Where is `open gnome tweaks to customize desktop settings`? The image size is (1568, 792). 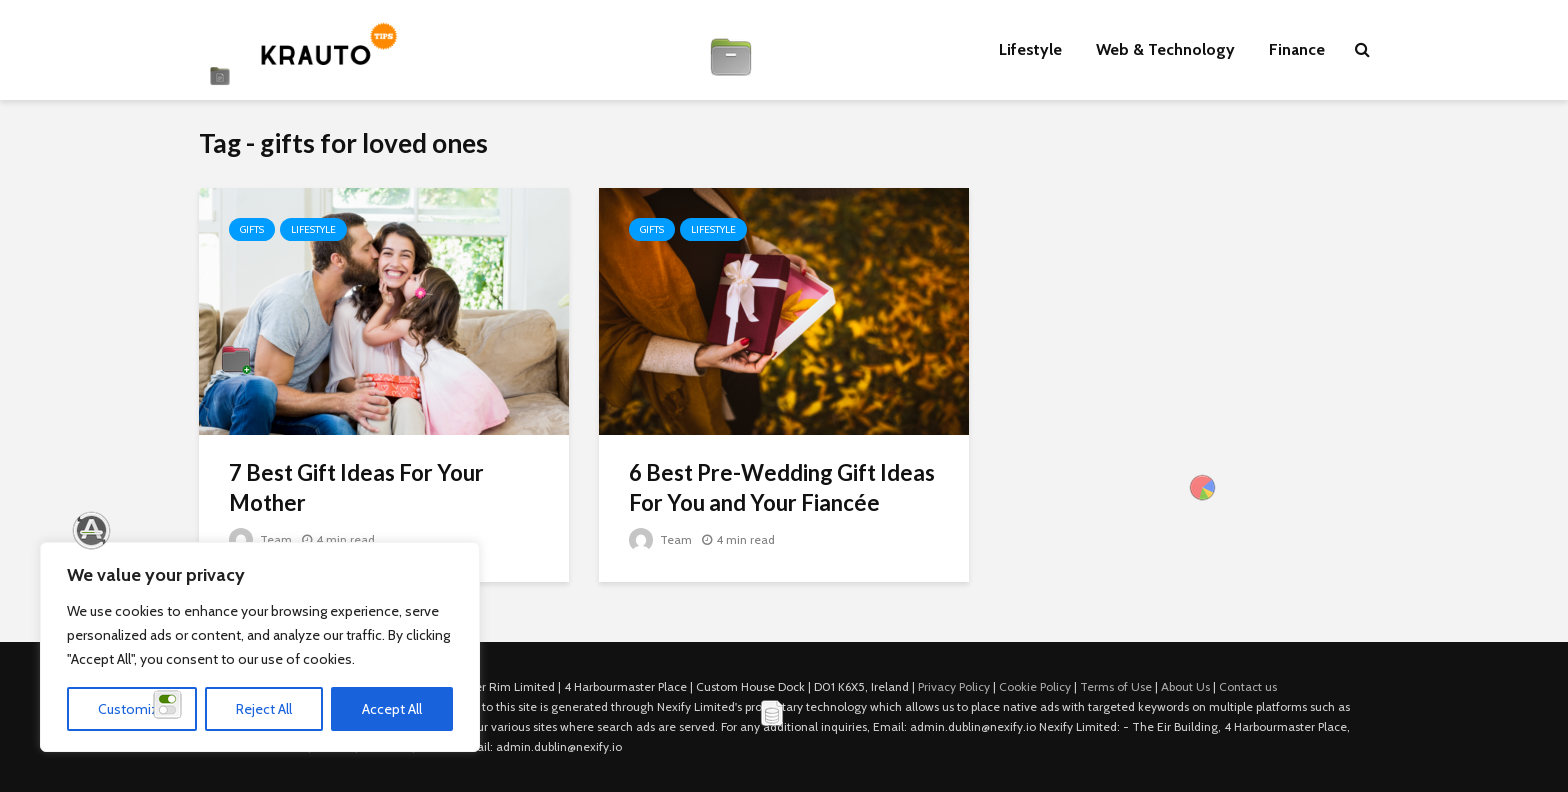 open gnome tweaks to customize desktop settings is located at coordinates (167, 704).